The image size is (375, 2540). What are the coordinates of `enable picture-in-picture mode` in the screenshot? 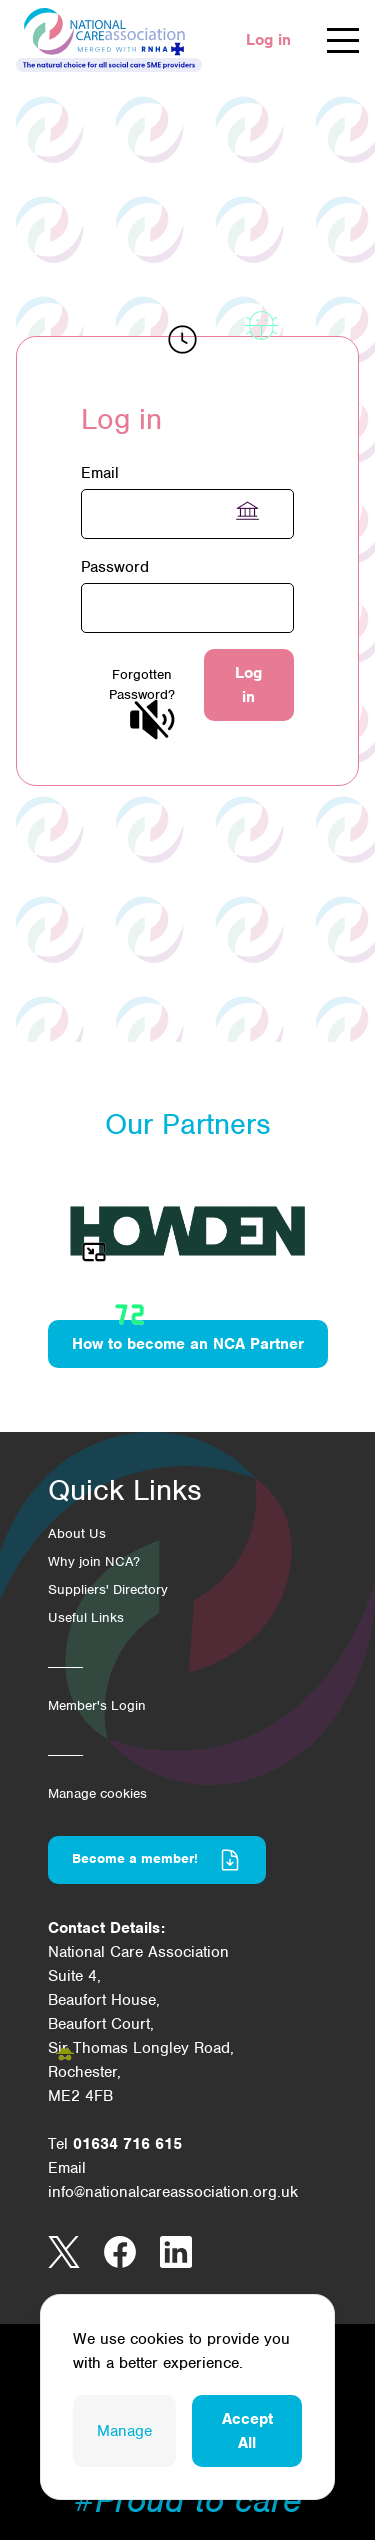 It's located at (94, 1252).